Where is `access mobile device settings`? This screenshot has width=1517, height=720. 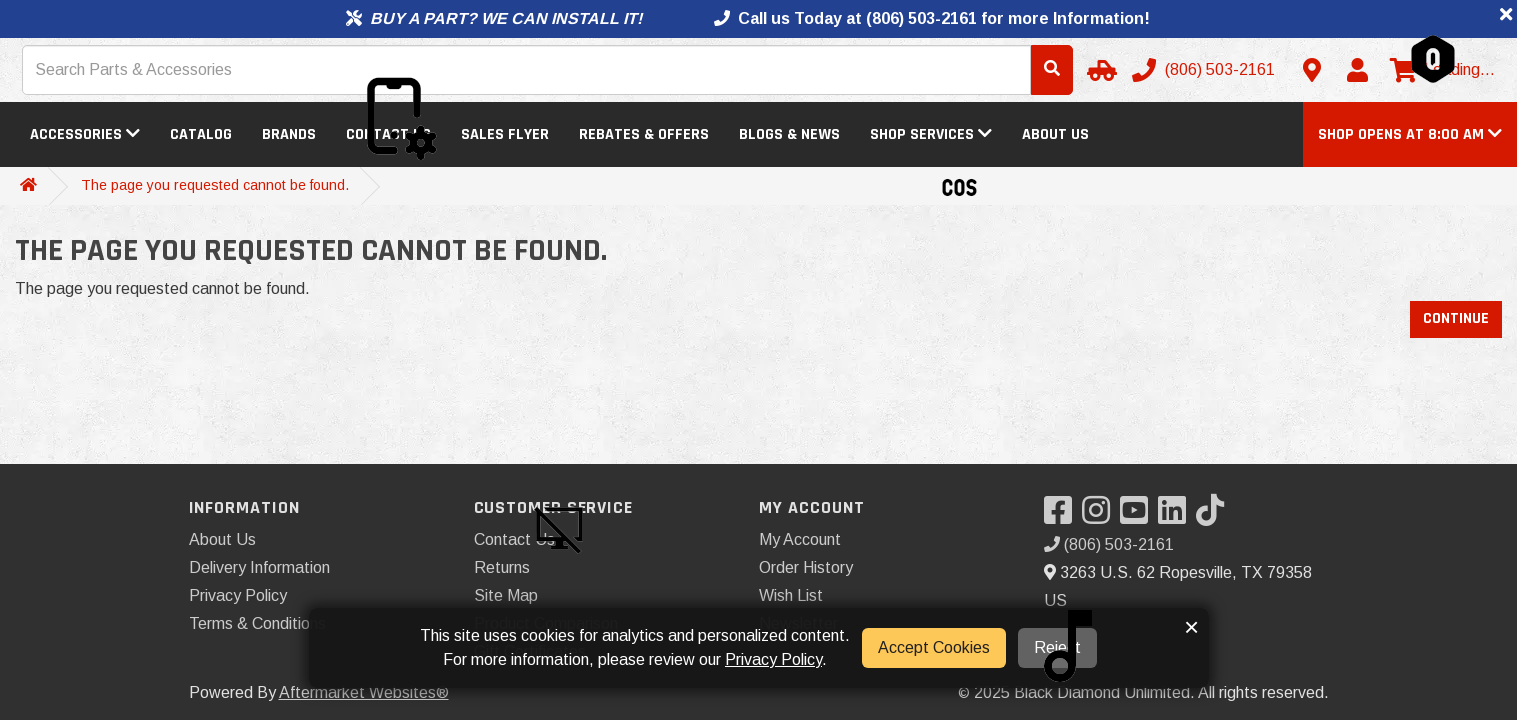
access mobile device settings is located at coordinates (394, 116).